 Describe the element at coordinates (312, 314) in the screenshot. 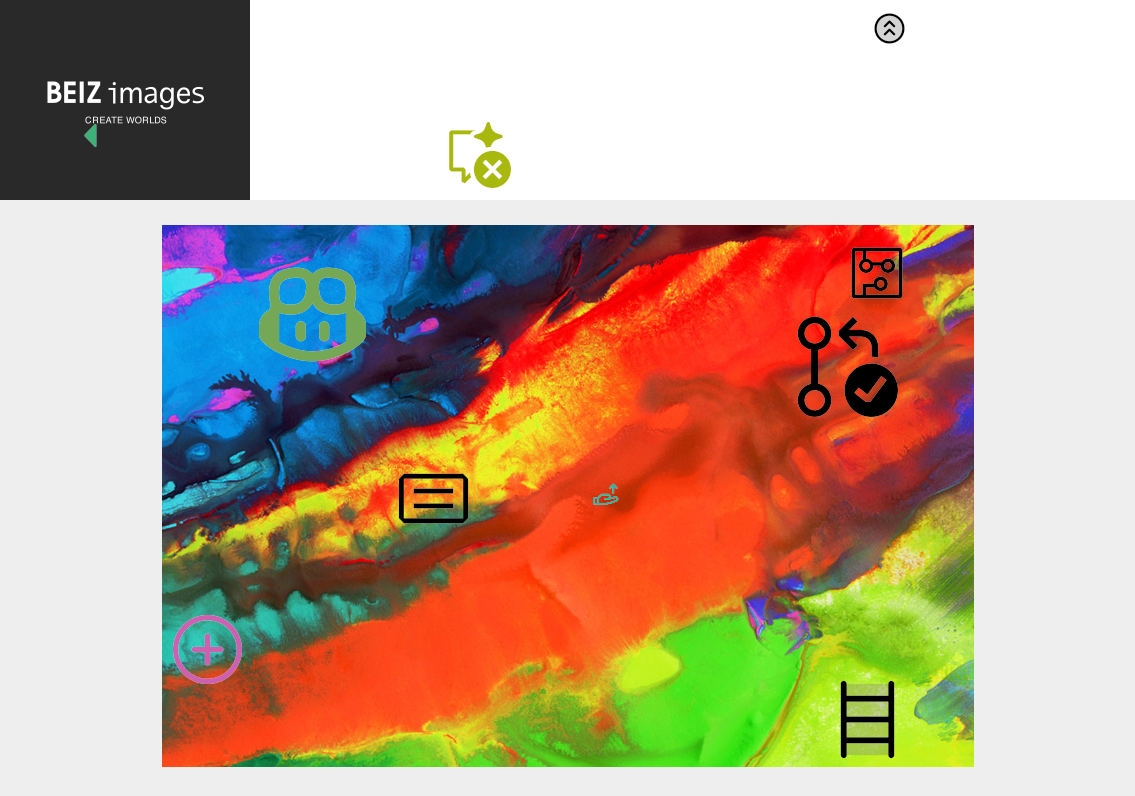

I see `access GitHub Copilot AI assistant` at that location.